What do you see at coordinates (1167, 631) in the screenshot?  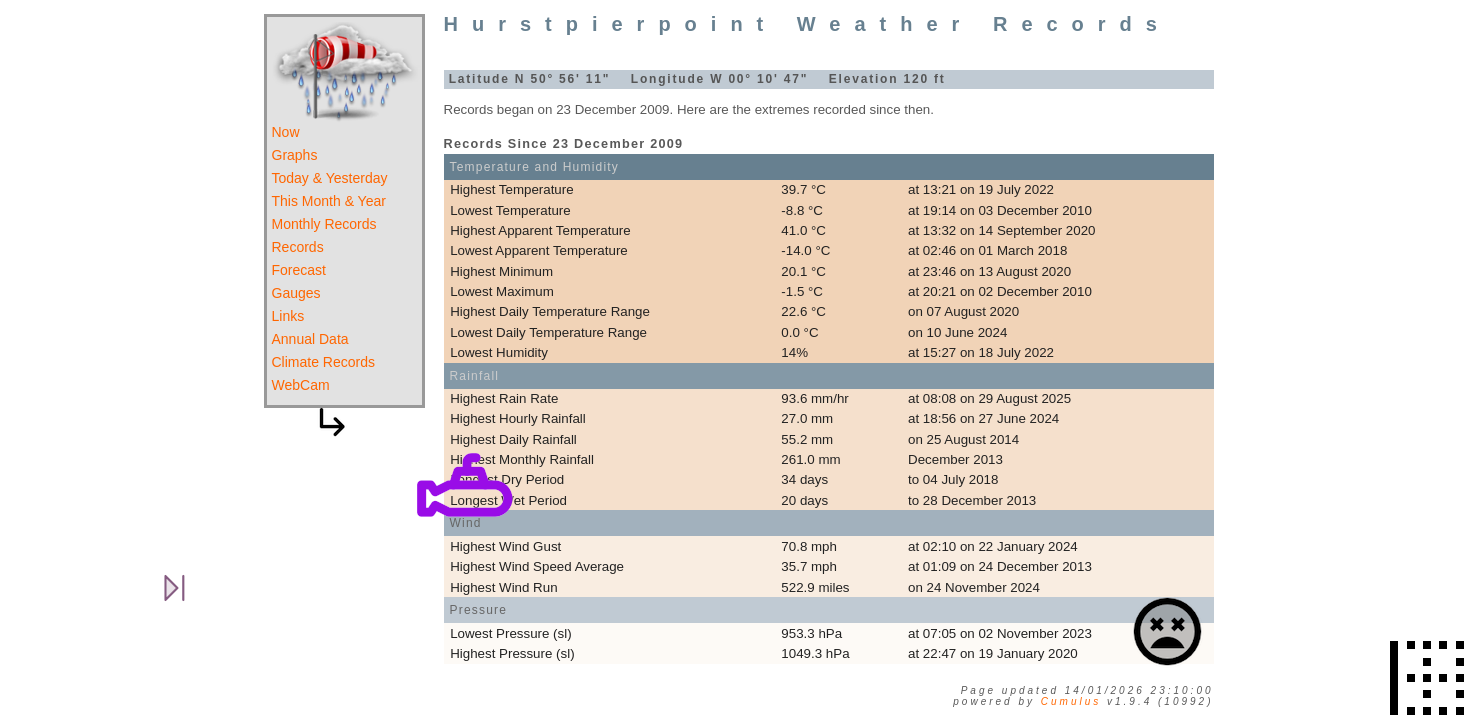 I see `rate experience as very dissatisfied` at bounding box center [1167, 631].